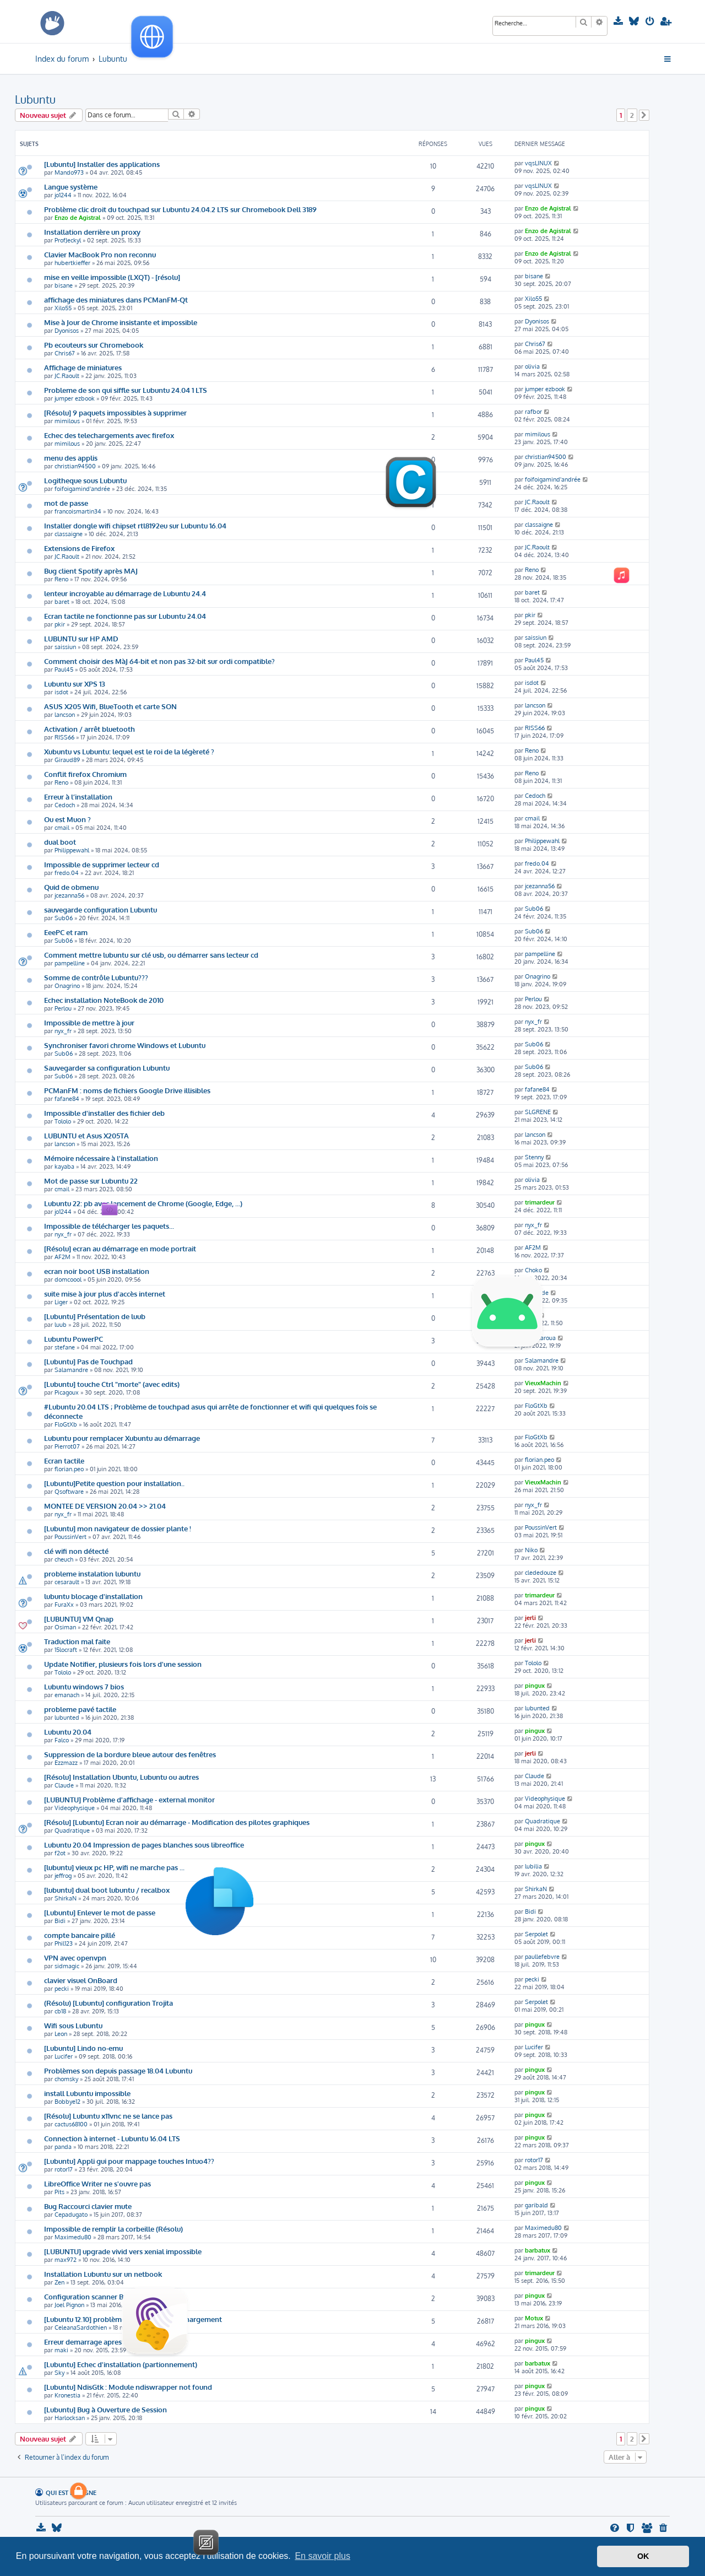 This screenshot has height=2576, width=705. Describe the element at coordinates (152, 37) in the screenshot. I see `open BitTorrent app settings` at that location.